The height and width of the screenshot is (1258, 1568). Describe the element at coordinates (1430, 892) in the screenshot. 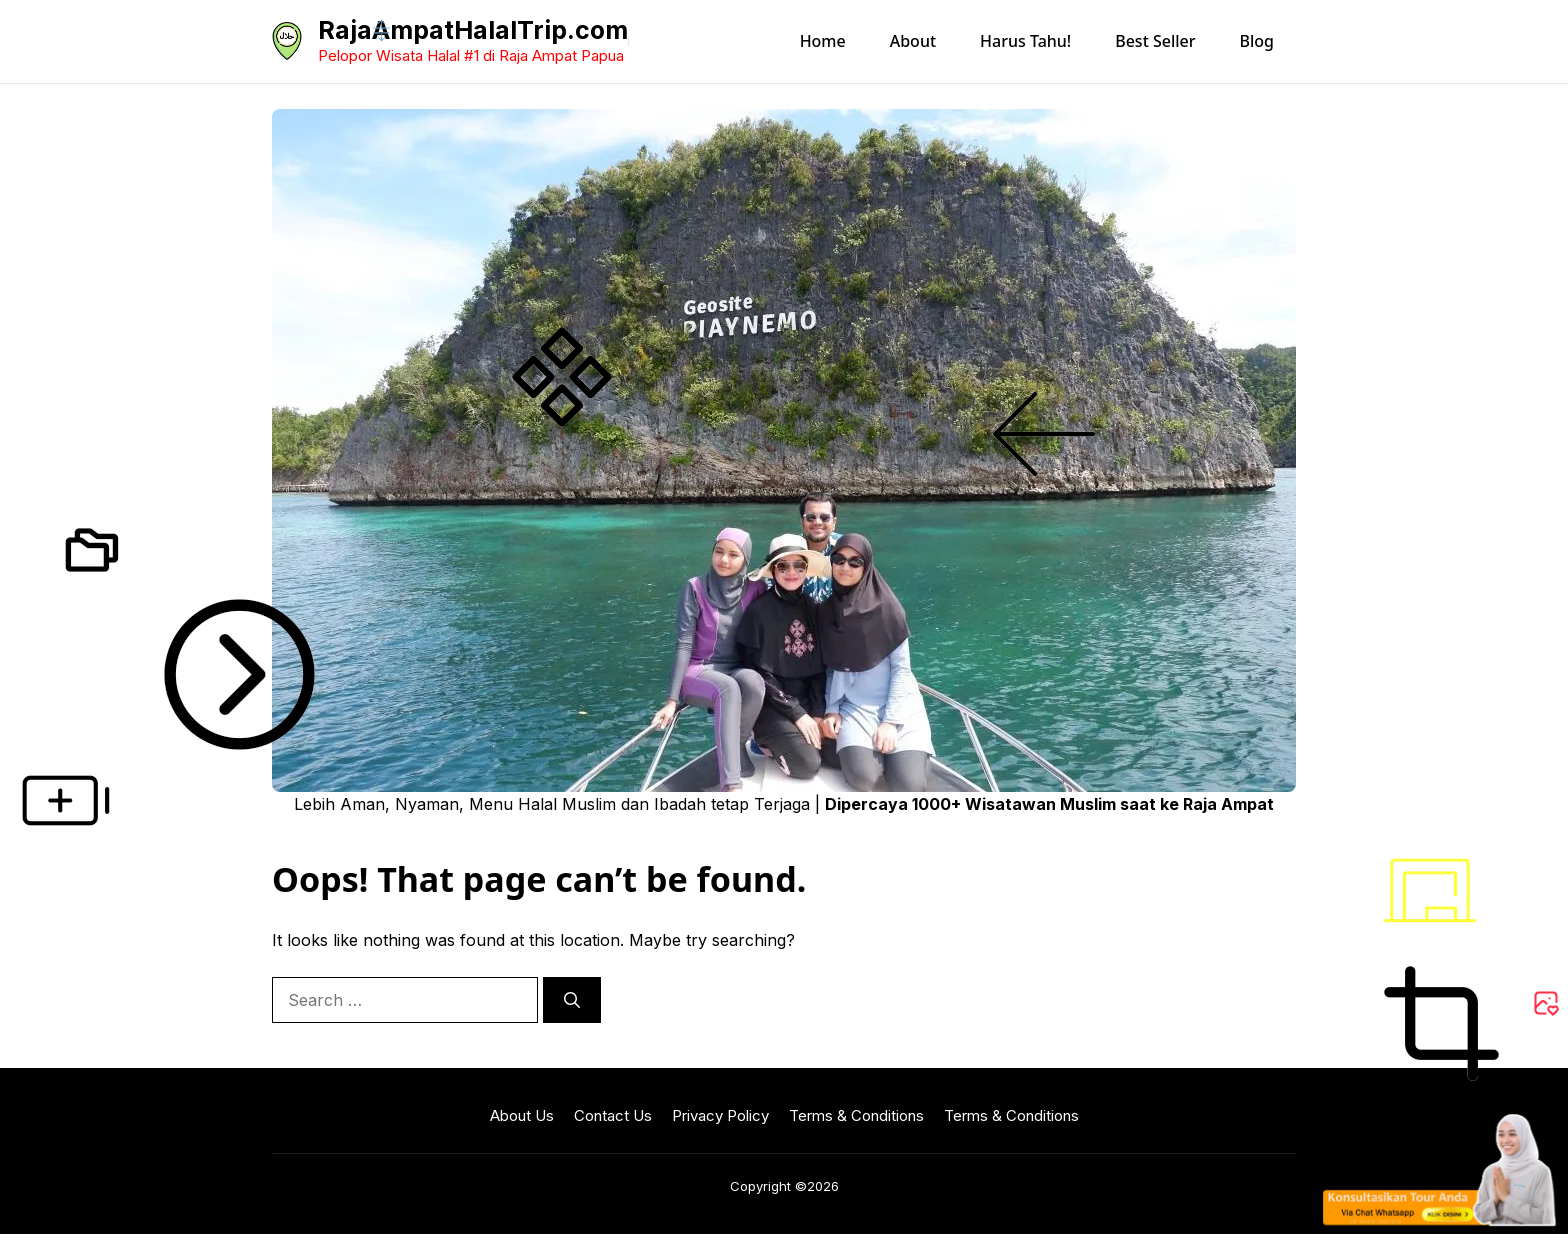

I see `access whiteboard or presentation mode` at that location.